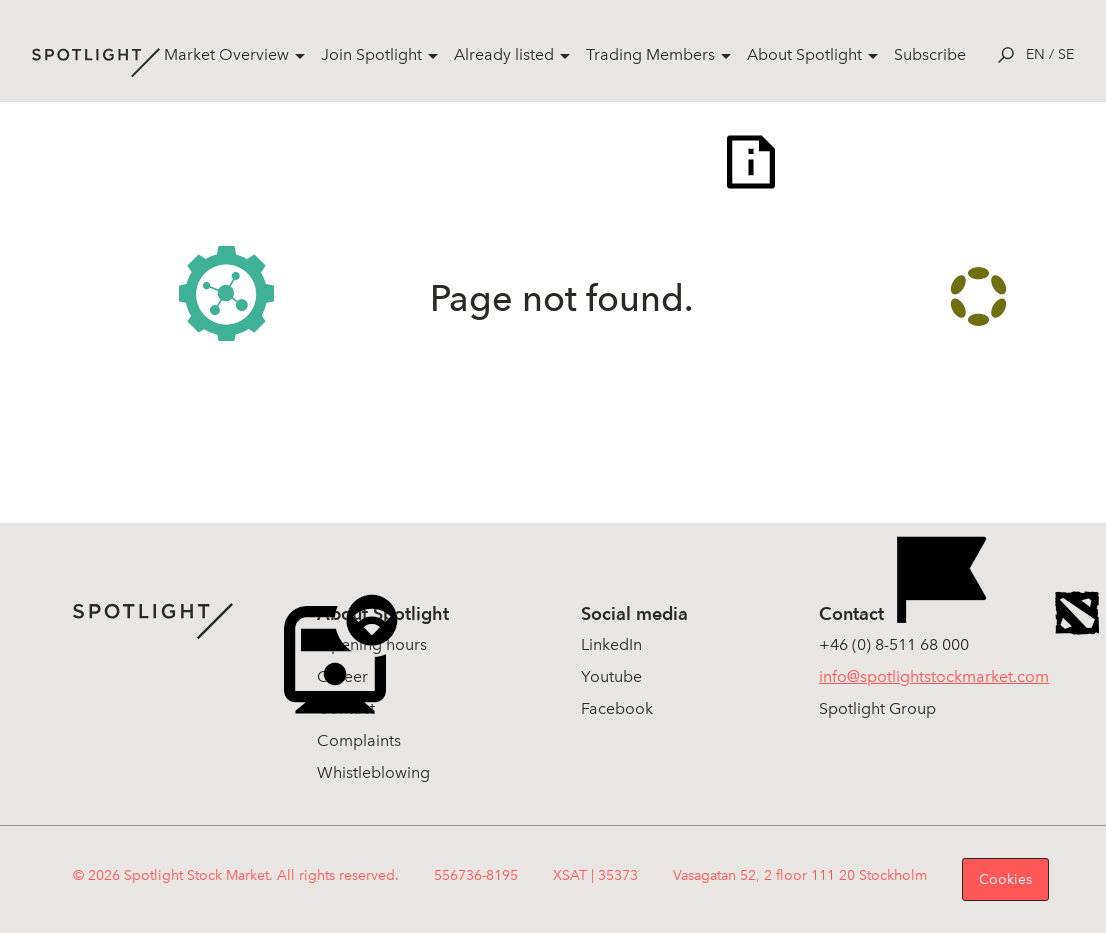 This screenshot has height=933, width=1106. What do you see at coordinates (942, 577) in the screenshot?
I see `flag or mark an item for follow-up` at bounding box center [942, 577].